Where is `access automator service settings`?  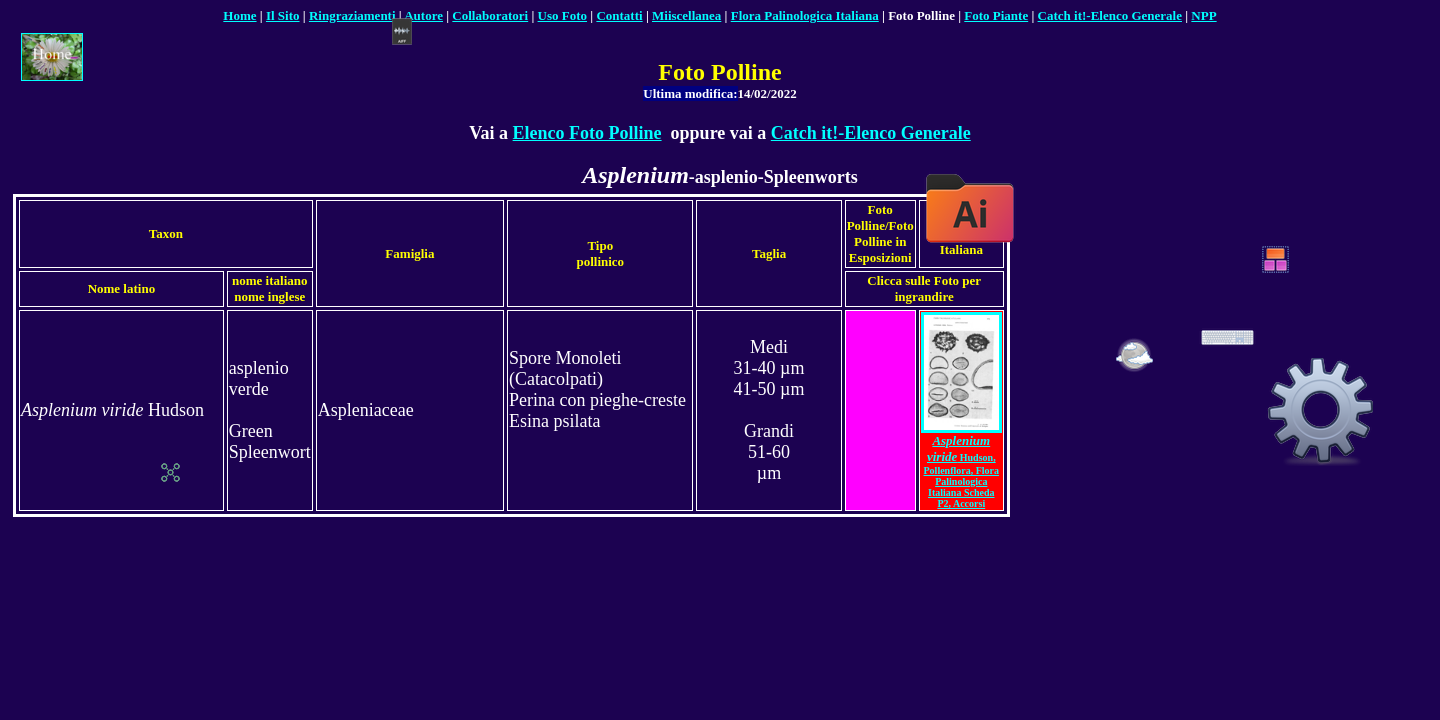 access automator service settings is located at coordinates (1319, 412).